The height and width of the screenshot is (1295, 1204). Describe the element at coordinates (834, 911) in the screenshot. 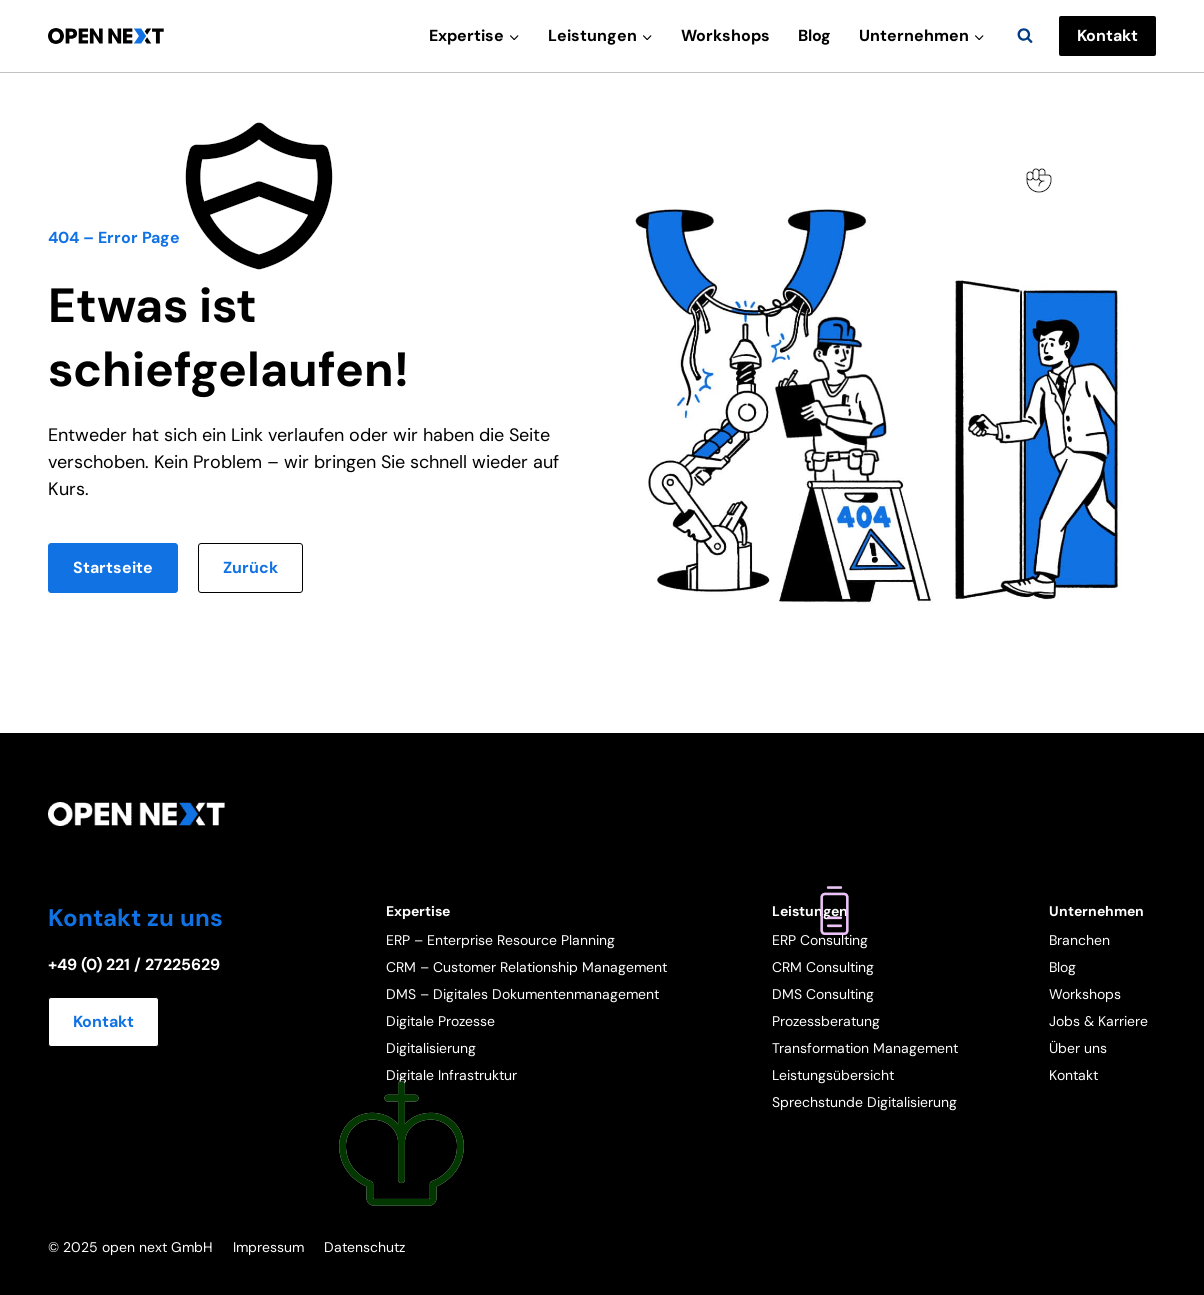

I see `indicates medium battery level` at that location.